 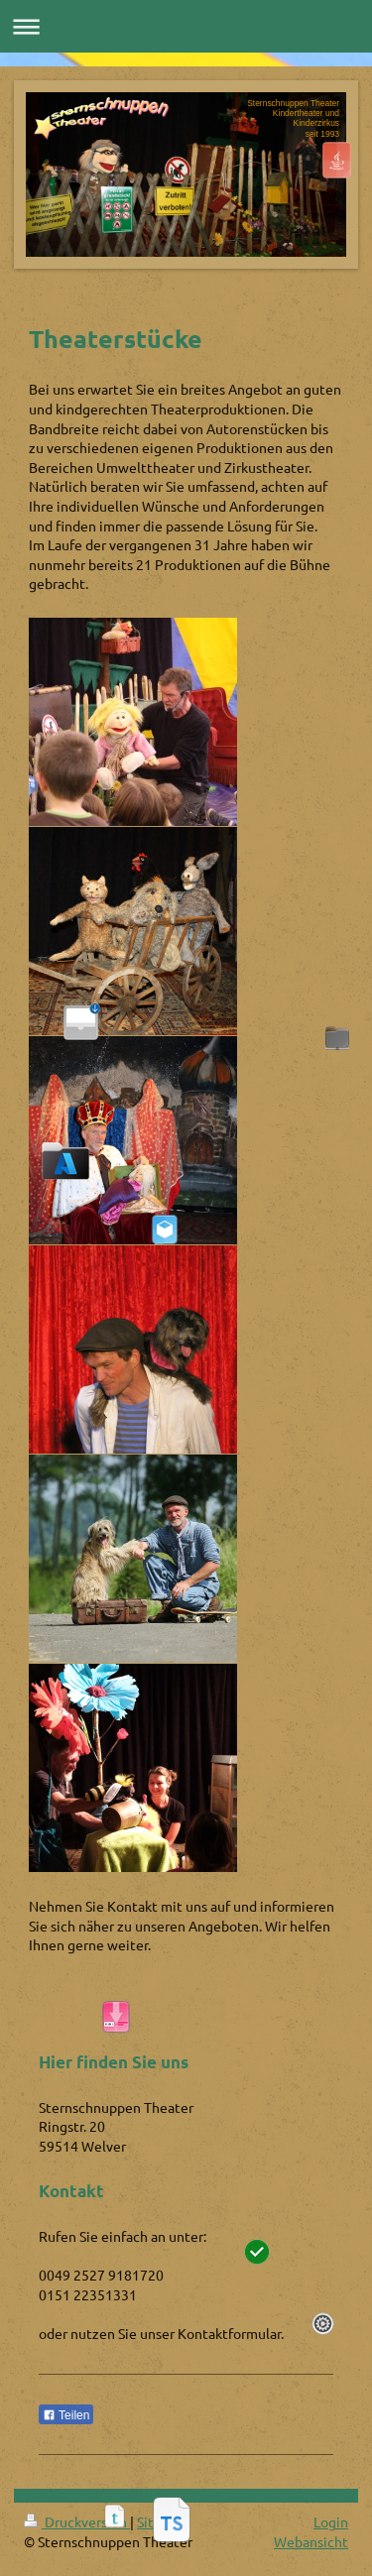 What do you see at coordinates (172, 2519) in the screenshot?
I see `indicates a typescript source file` at bounding box center [172, 2519].